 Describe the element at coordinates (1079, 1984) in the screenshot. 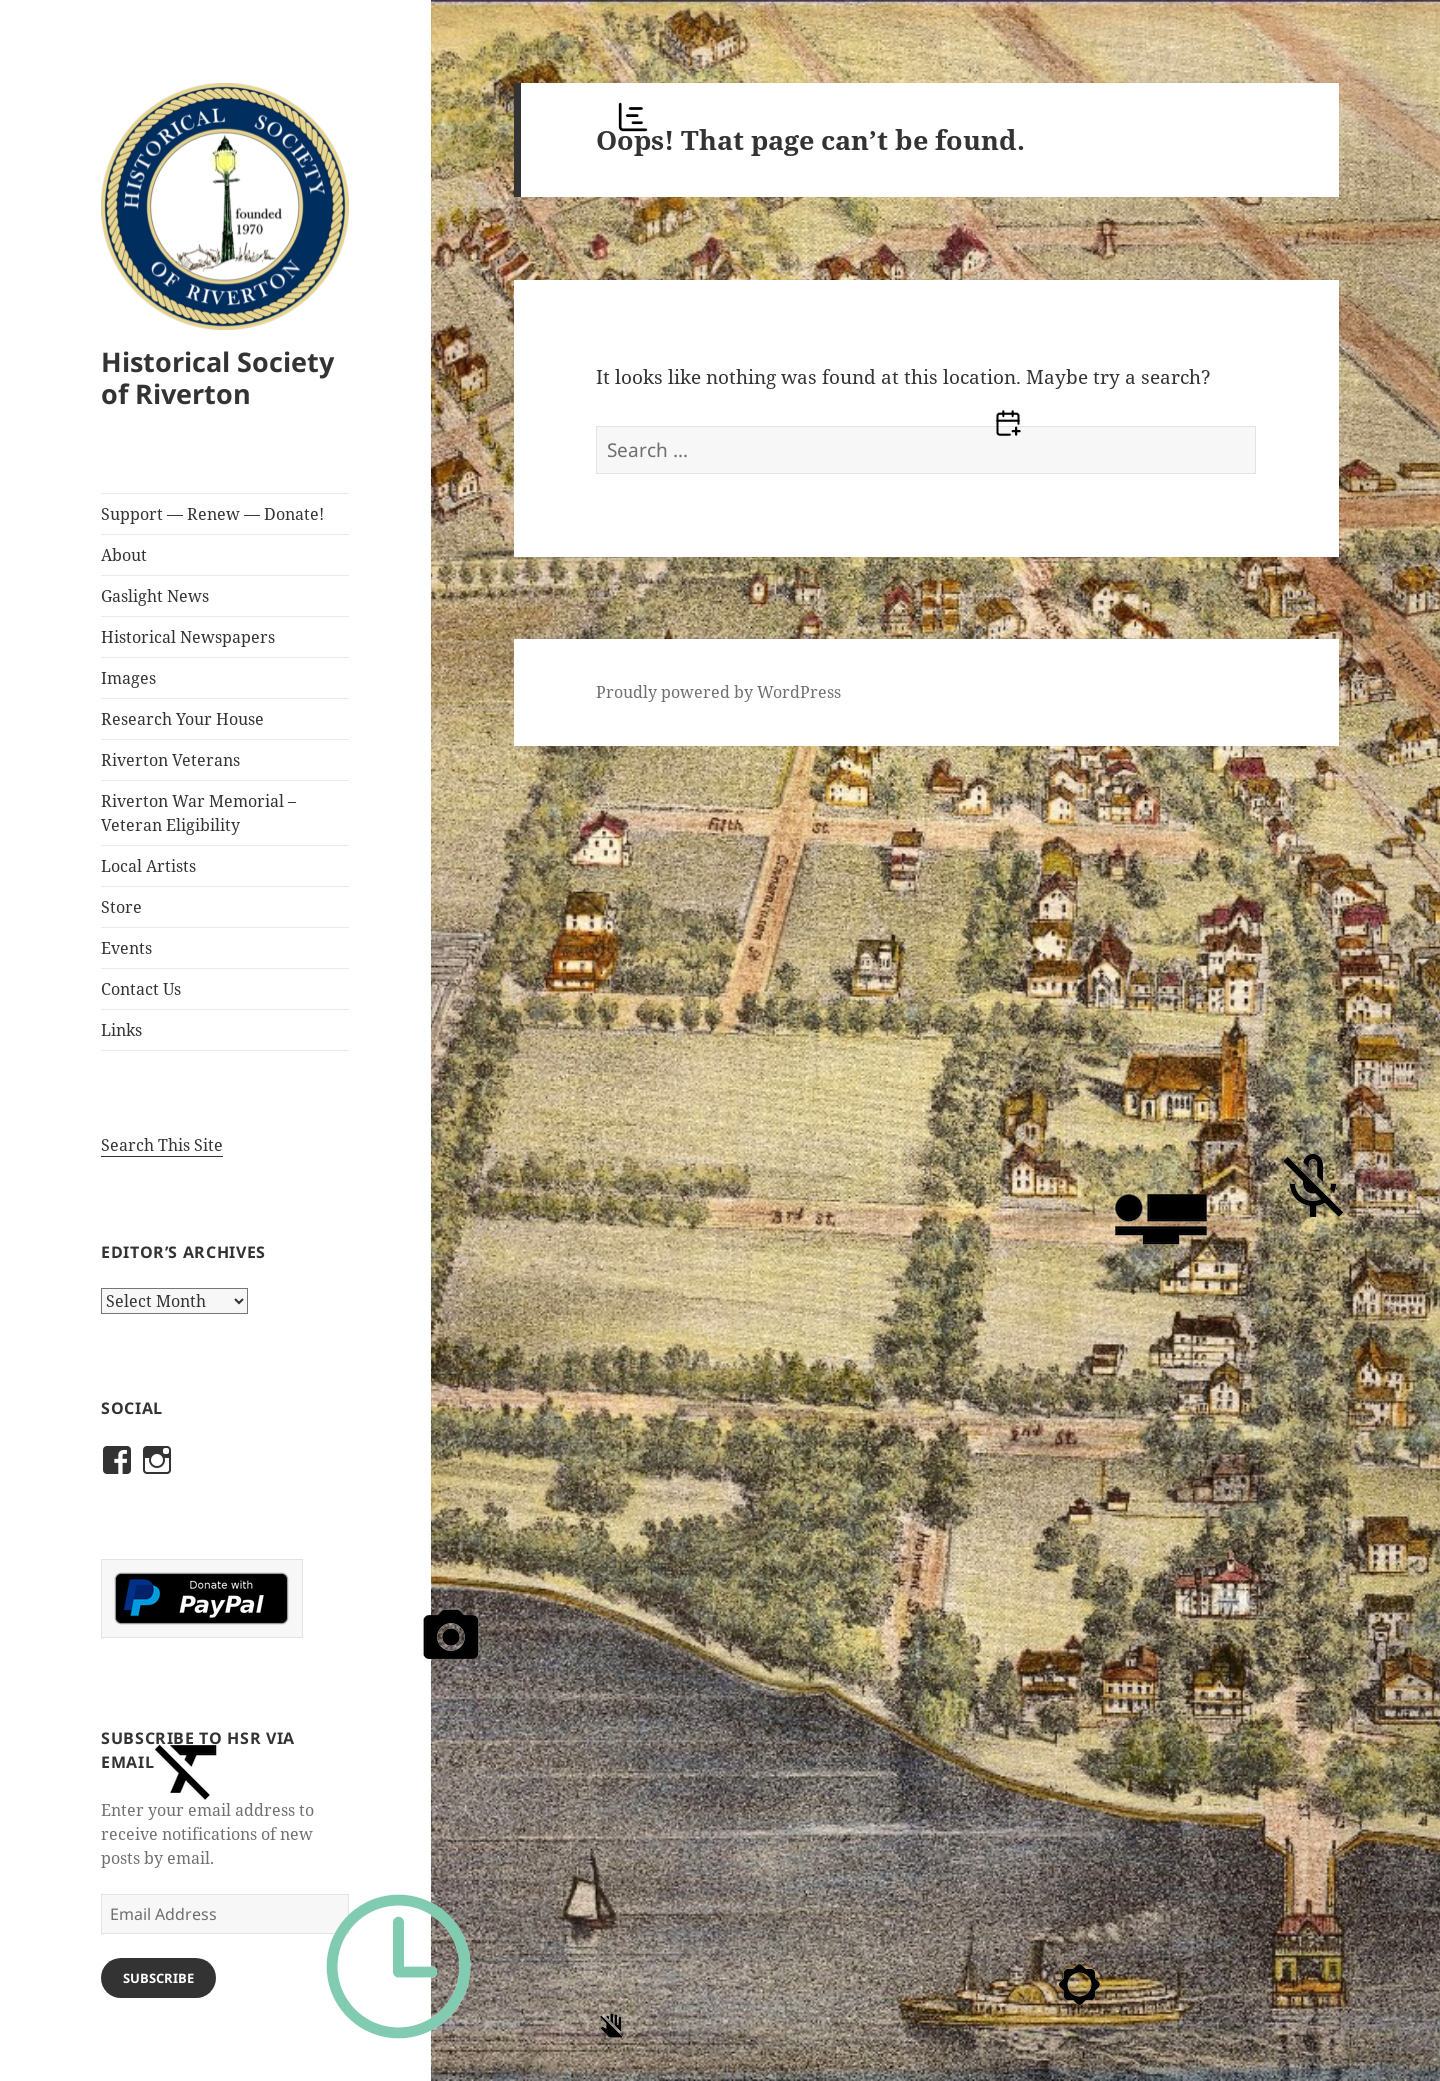

I see `reduce screen brightness` at that location.